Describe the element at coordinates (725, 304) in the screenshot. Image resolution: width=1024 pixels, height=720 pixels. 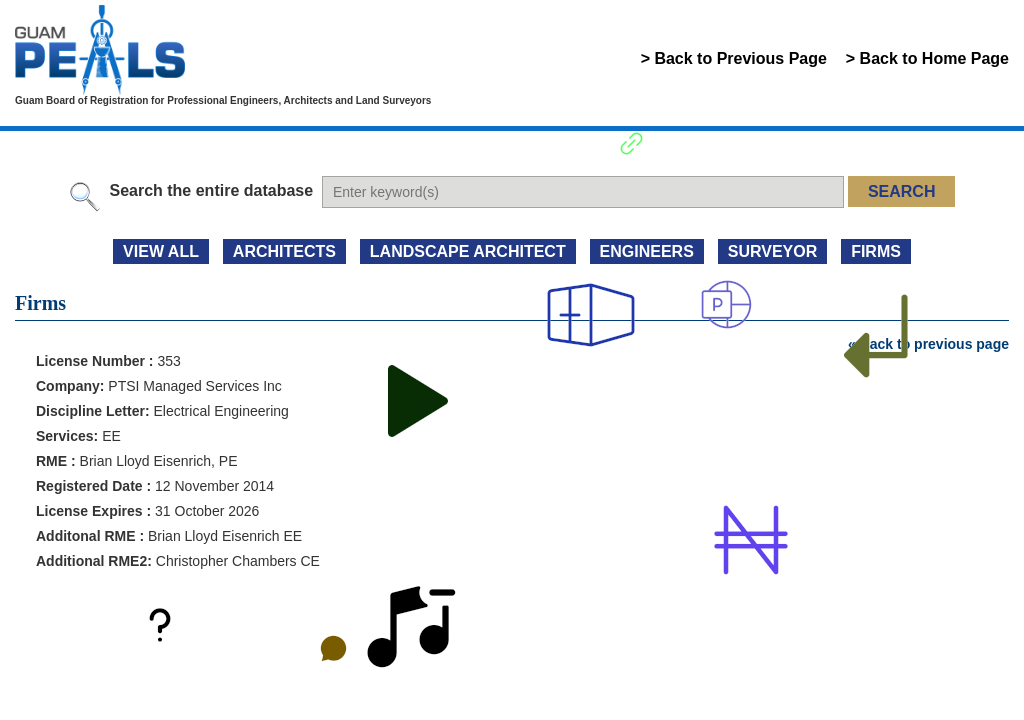
I see `open Microsoft PowerPoint` at that location.